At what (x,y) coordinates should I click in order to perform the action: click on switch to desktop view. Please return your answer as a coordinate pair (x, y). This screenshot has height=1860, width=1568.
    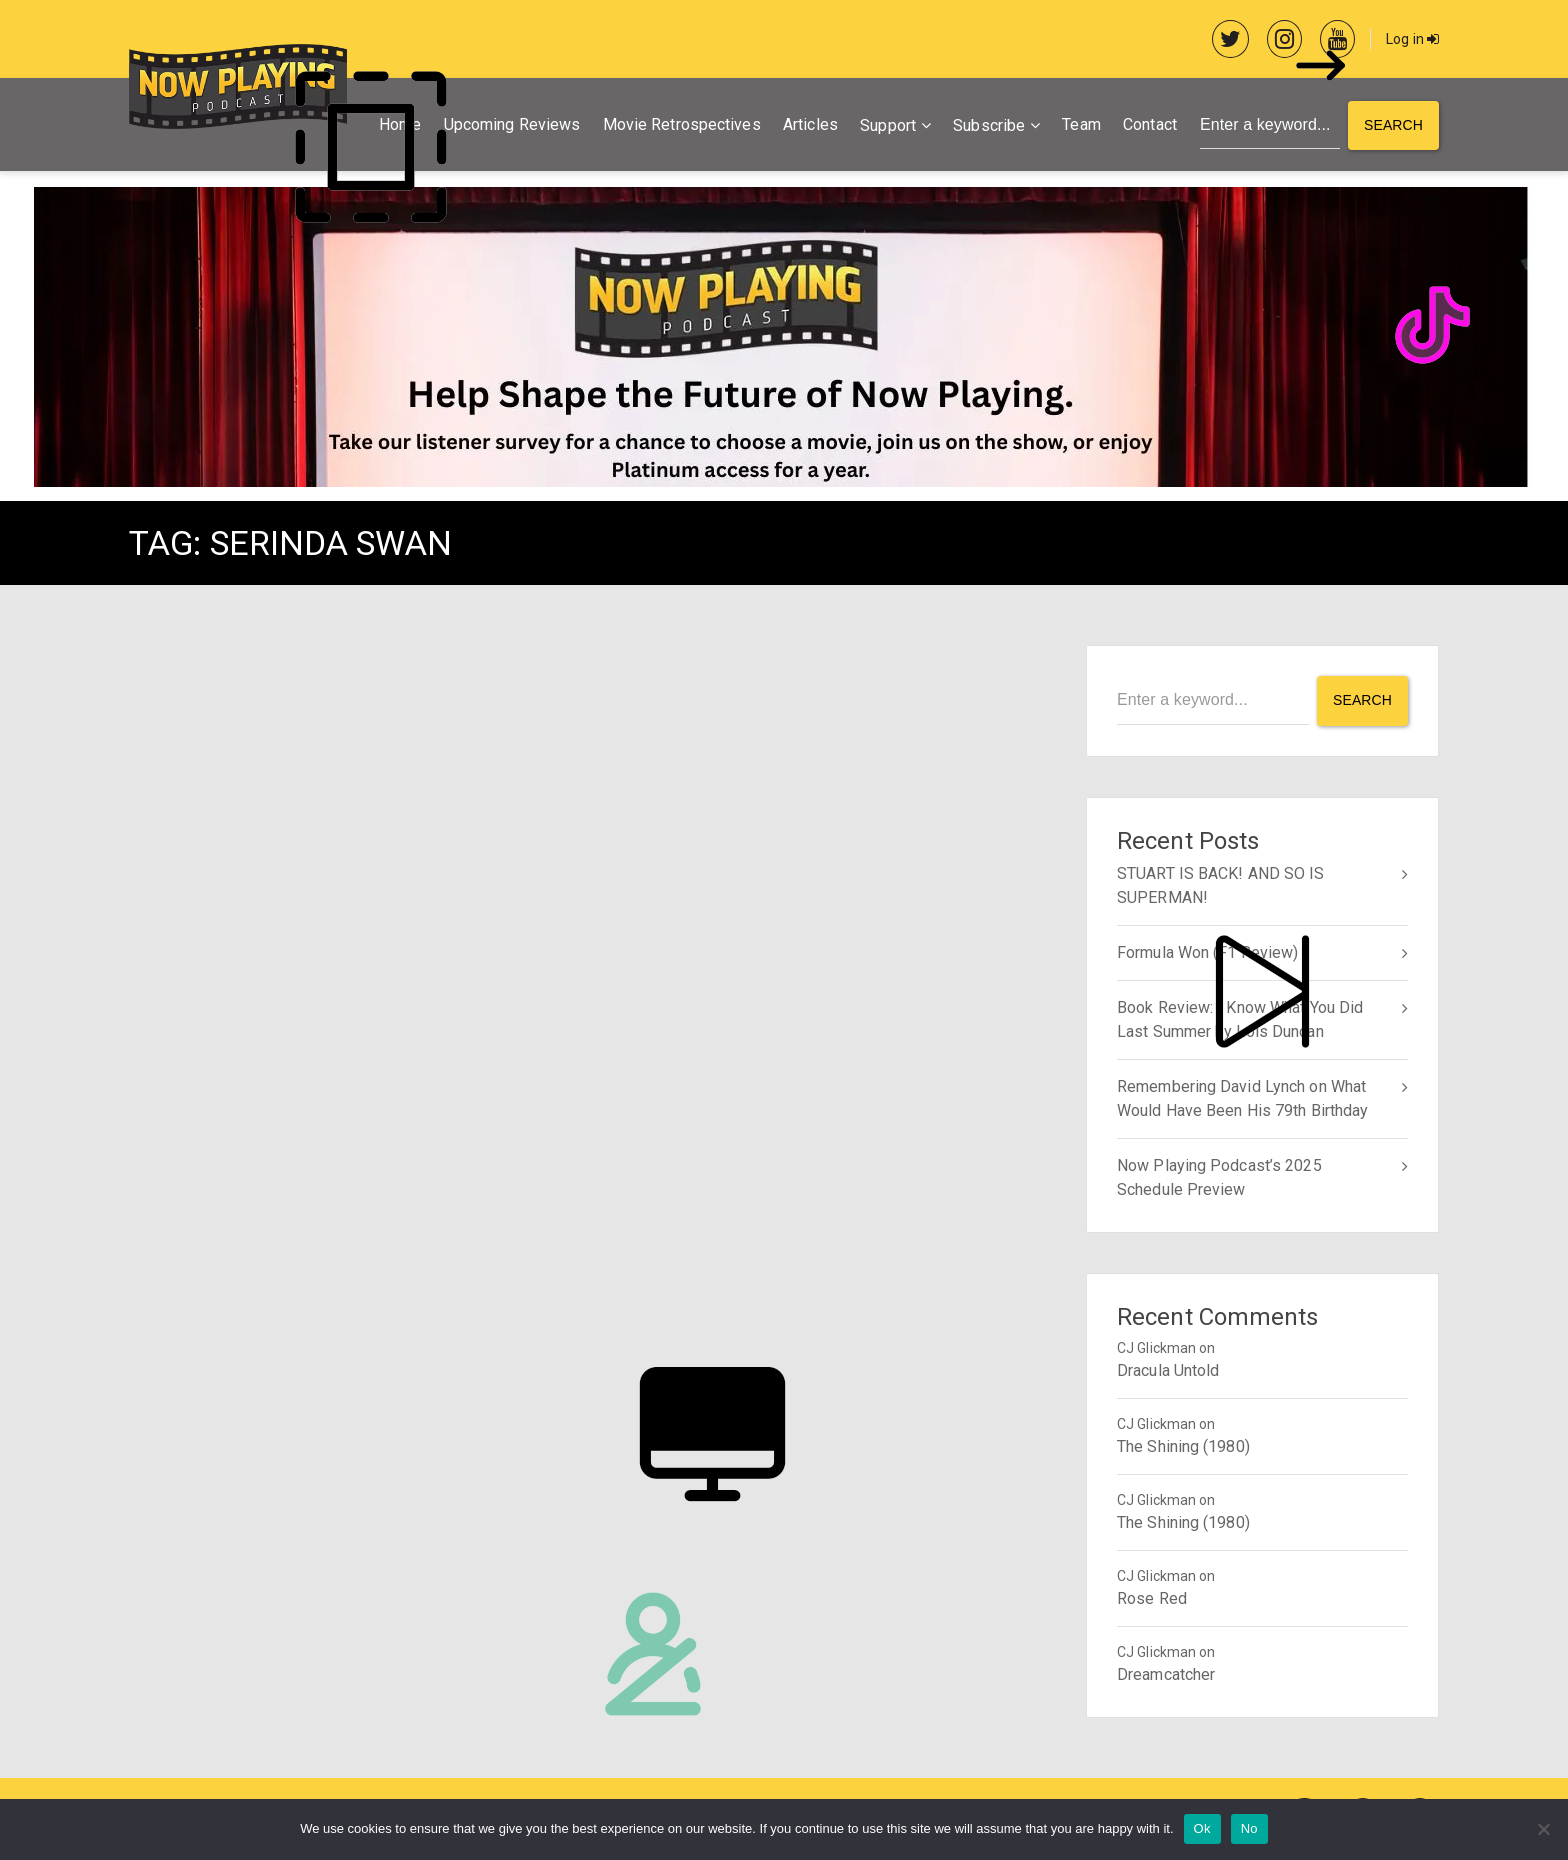
    Looking at the image, I should click on (712, 1428).